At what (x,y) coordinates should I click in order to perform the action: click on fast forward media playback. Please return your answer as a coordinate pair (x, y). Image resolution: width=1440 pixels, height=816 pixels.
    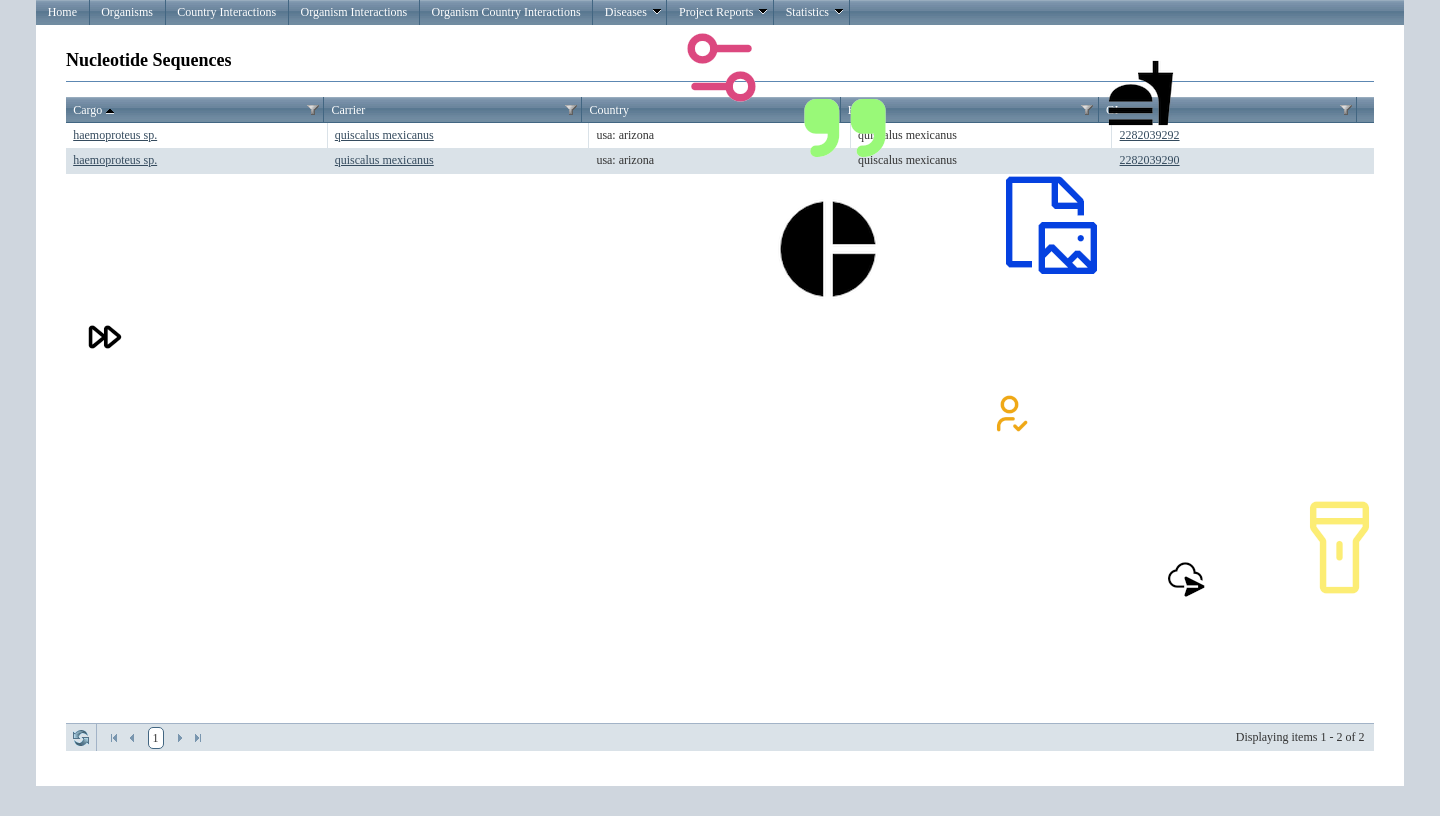
    Looking at the image, I should click on (103, 337).